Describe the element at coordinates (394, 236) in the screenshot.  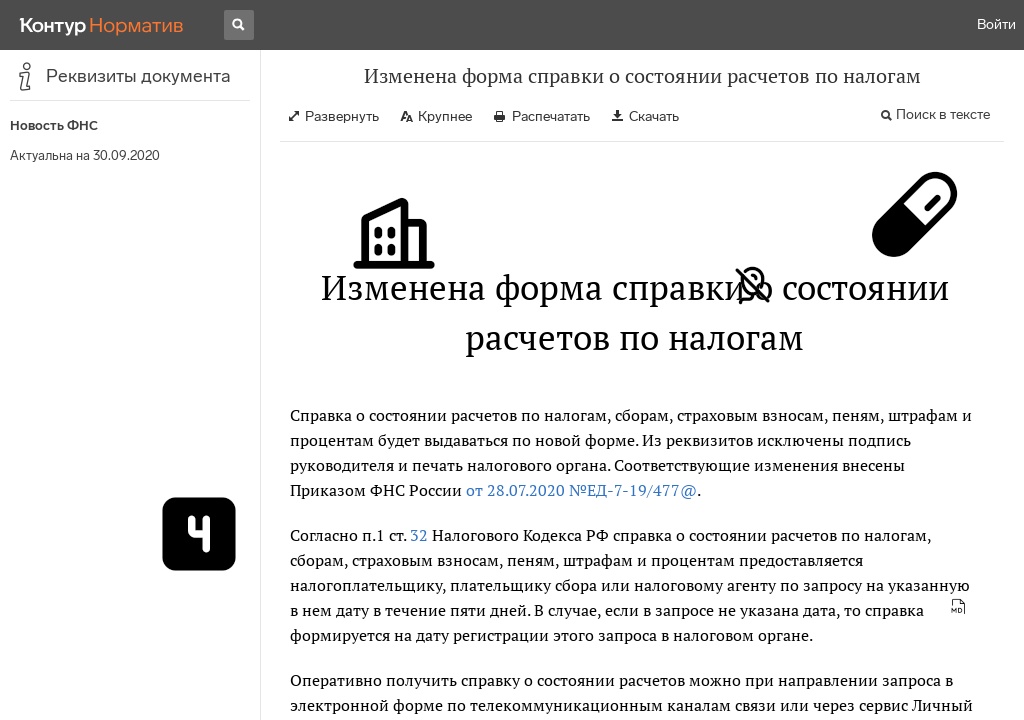
I see `view nearby buildings or offices` at that location.